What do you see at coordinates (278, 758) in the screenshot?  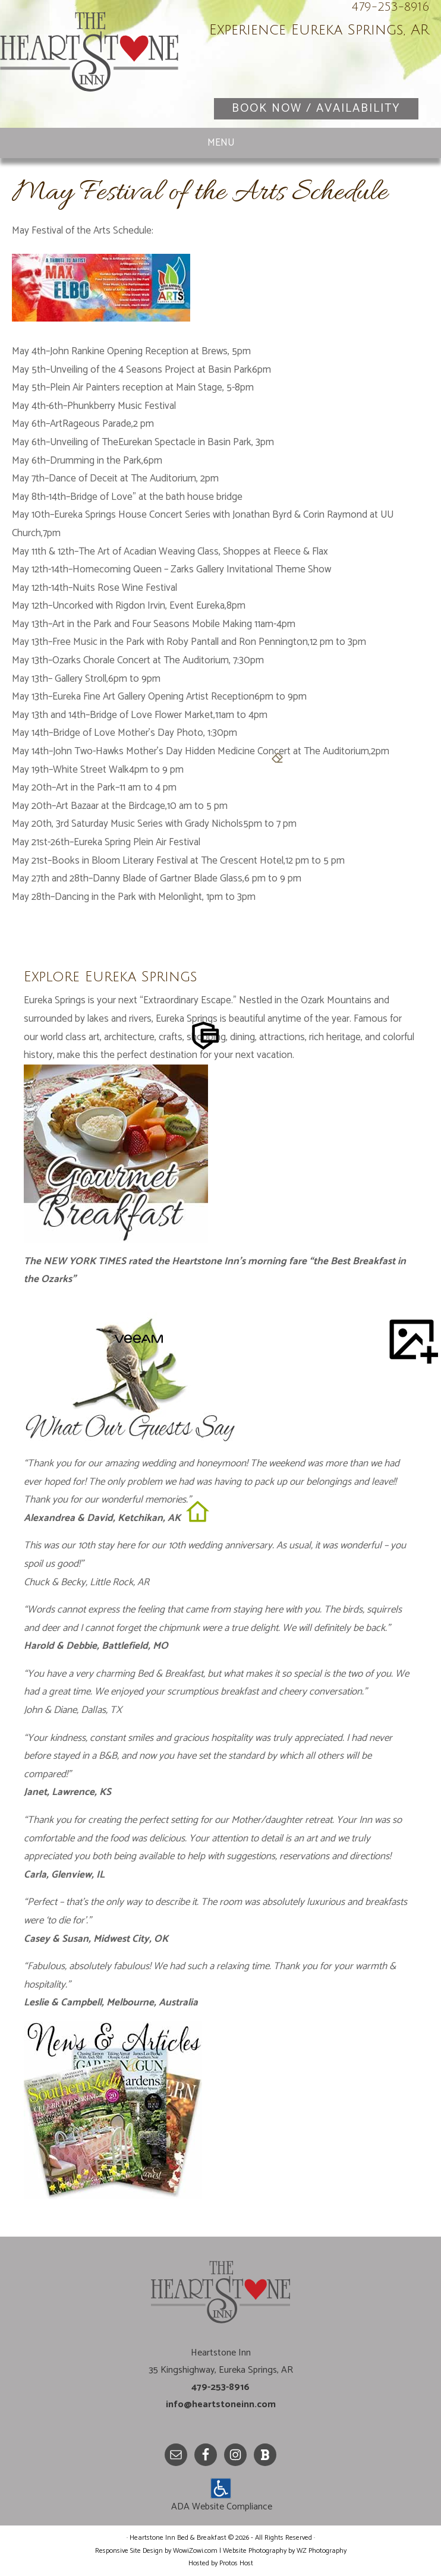 I see `erase or delete selected content` at bounding box center [278, 758].